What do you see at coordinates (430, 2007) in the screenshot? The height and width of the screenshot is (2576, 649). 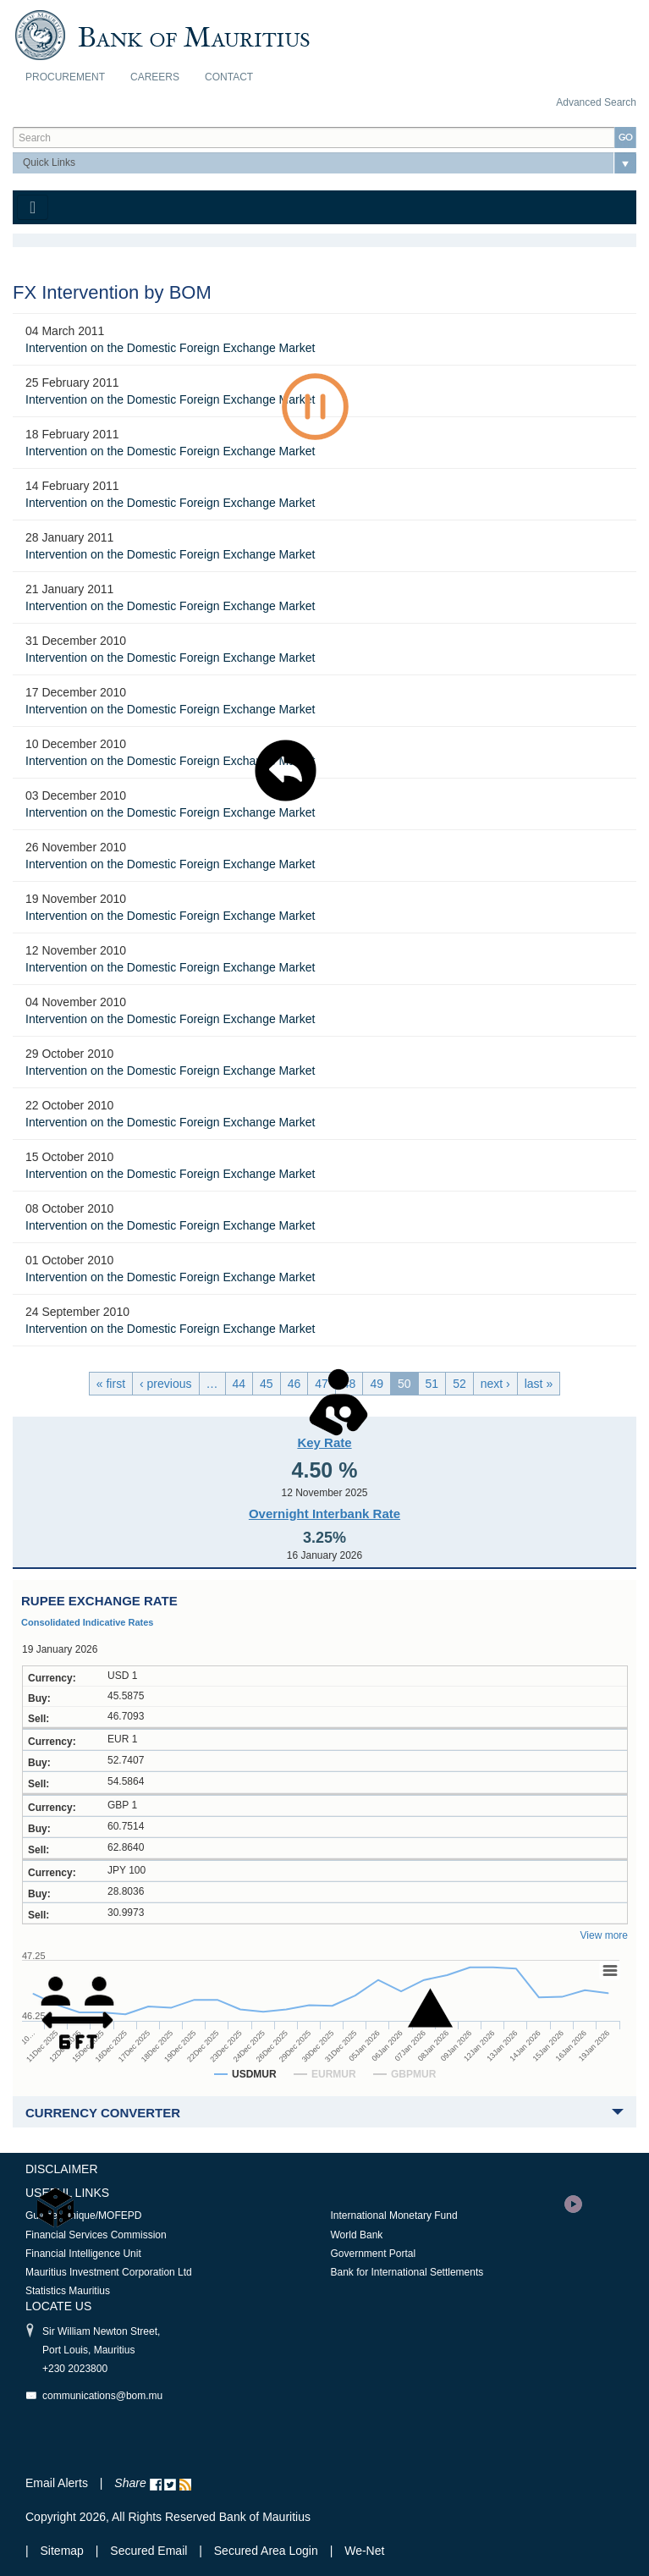 I see `vercel platform logo` at bounding box center [430, 2007].